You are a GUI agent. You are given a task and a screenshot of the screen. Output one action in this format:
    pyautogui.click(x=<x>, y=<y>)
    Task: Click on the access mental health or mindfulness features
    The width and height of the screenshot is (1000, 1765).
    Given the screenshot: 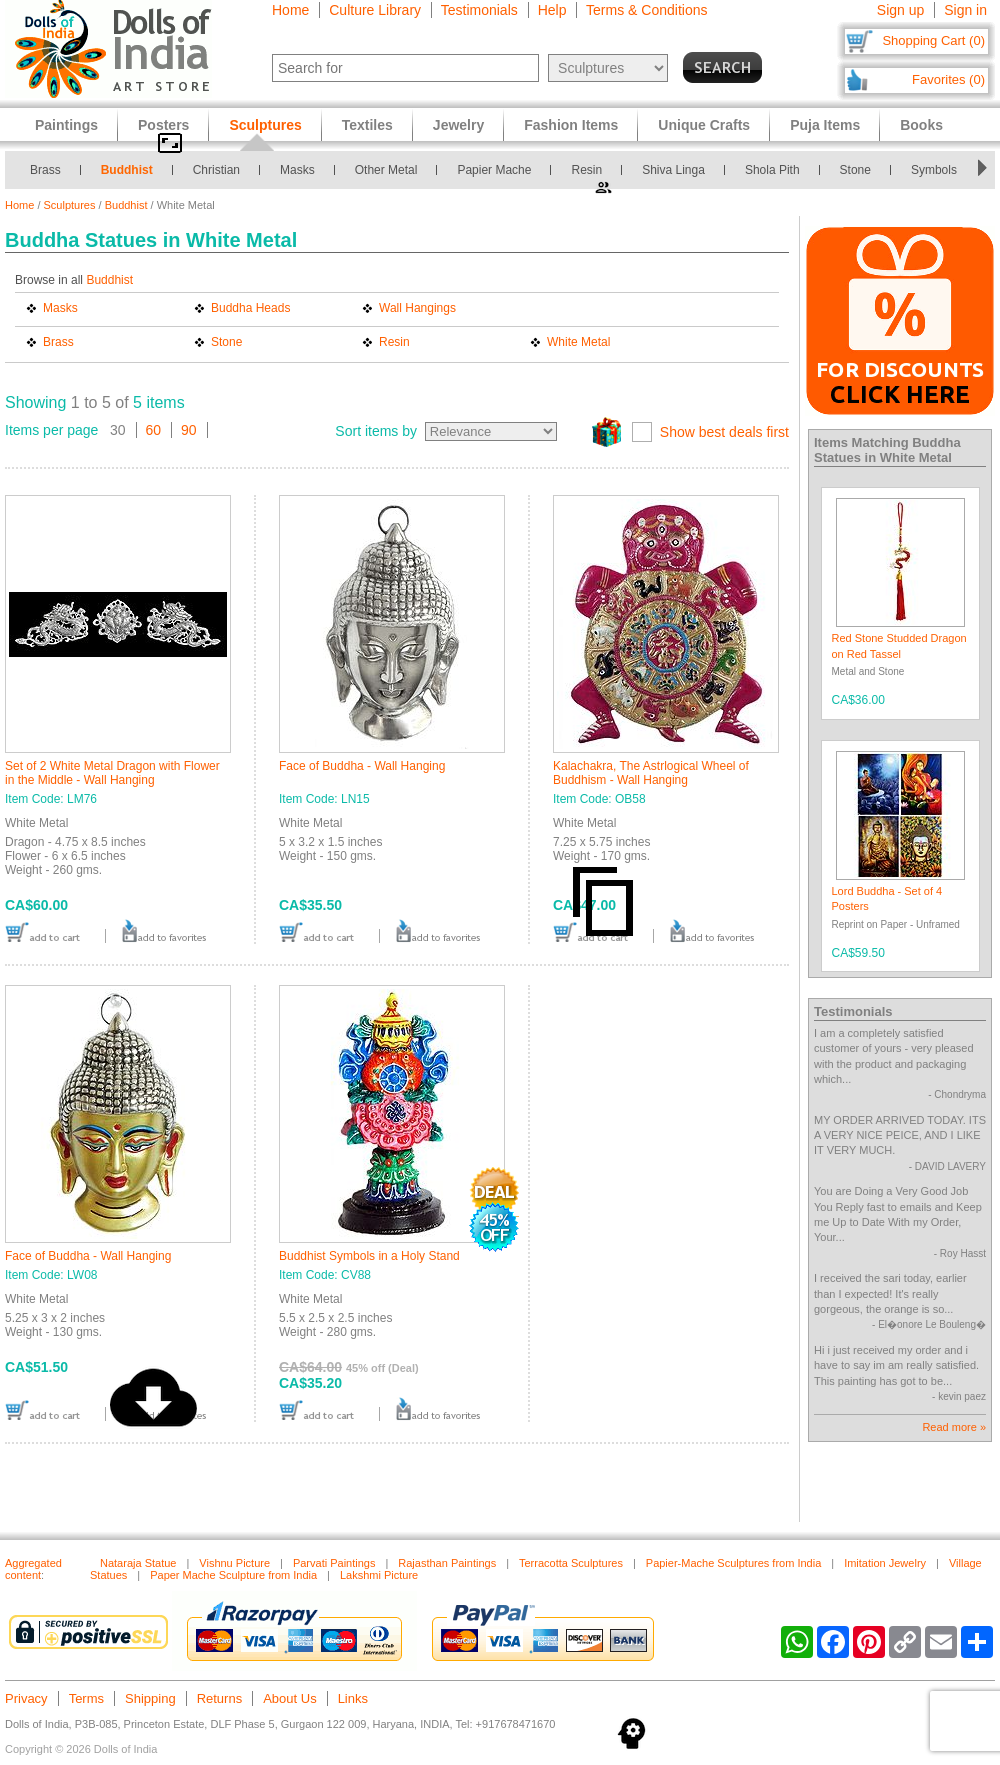 What is the action you would take?
    pyautogui.click(x=631, y=1733)
    